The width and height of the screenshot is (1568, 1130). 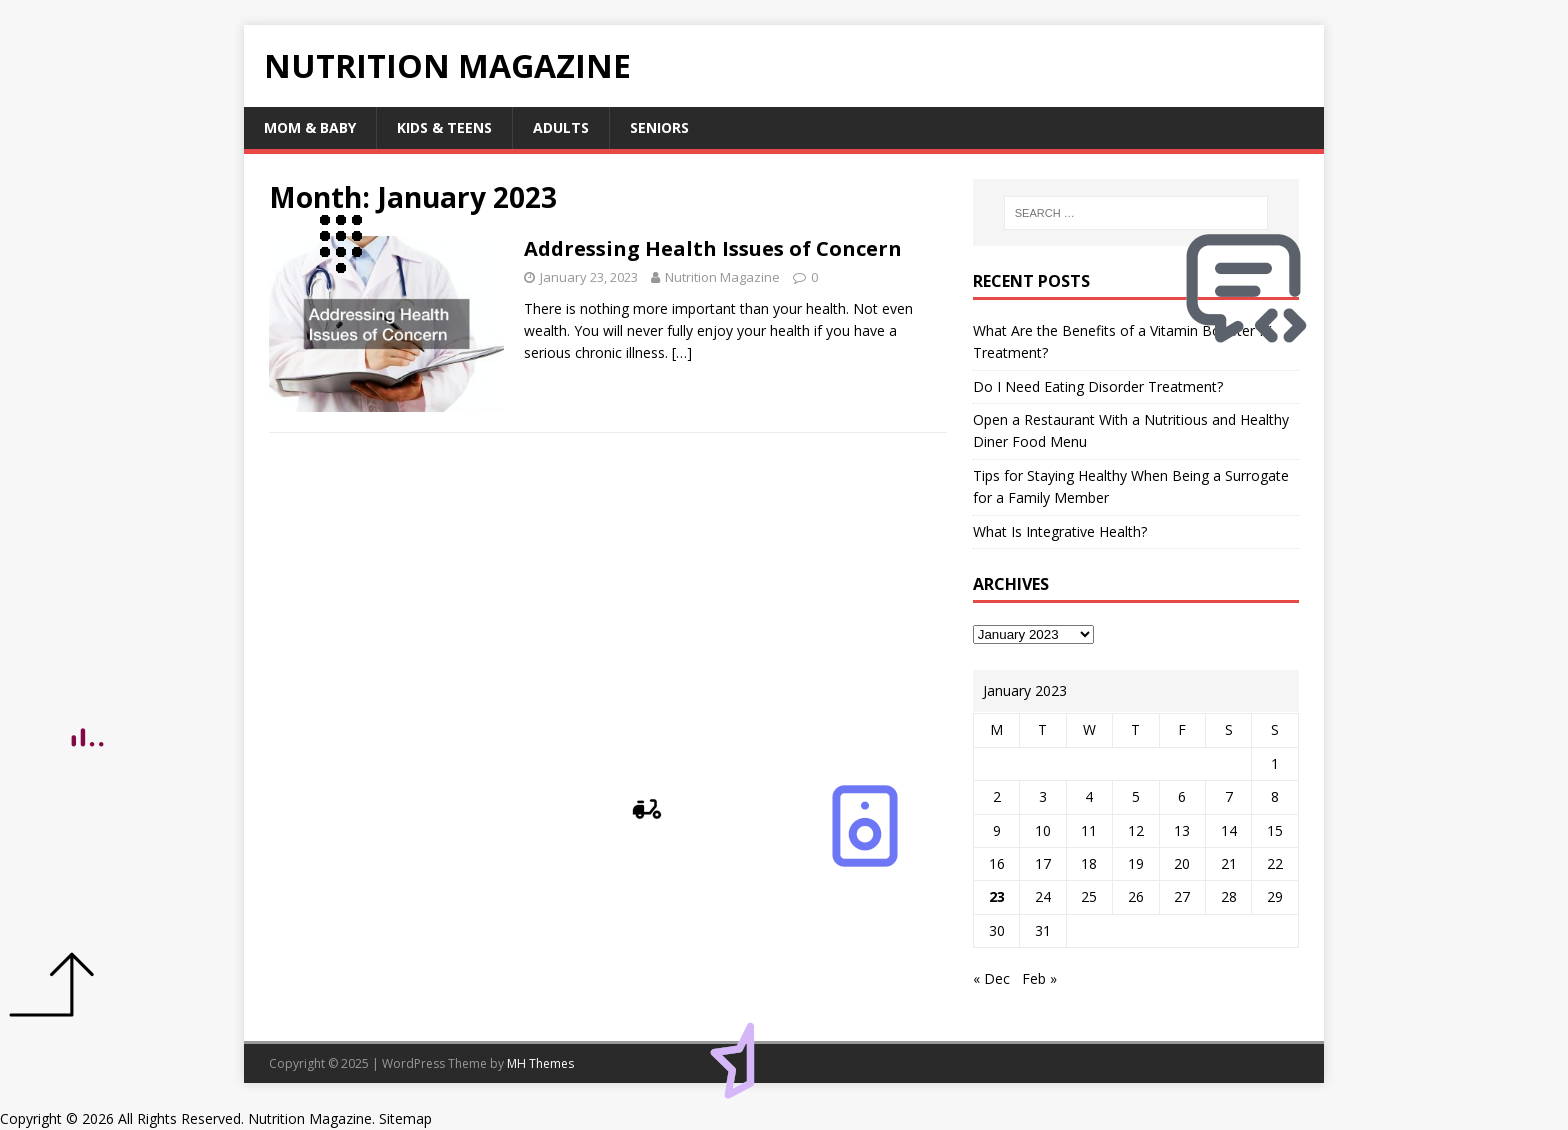 What do you see at coordinates (55, 988) in the screenshot?
I see `move item up or forward in sequence` at bounding box center [55, 988].